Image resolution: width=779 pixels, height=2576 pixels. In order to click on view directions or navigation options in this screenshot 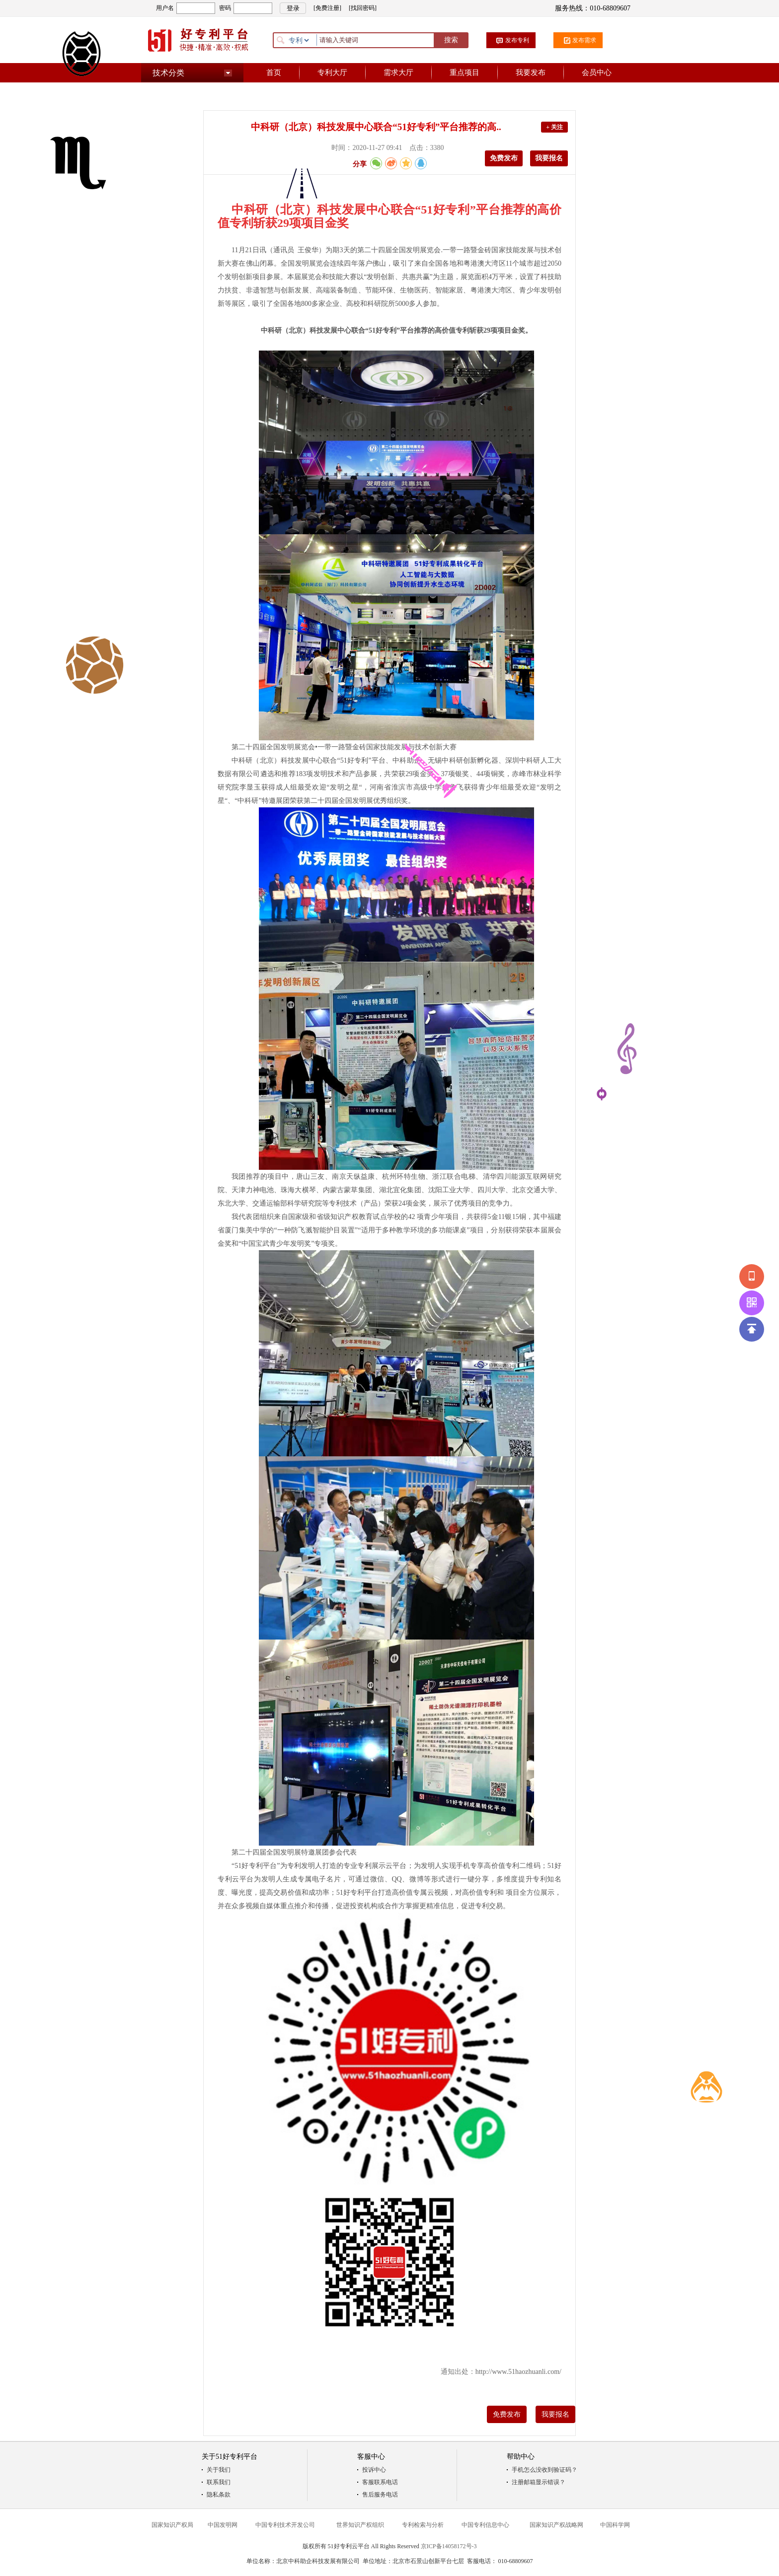, I will do `click(302, 183)`.